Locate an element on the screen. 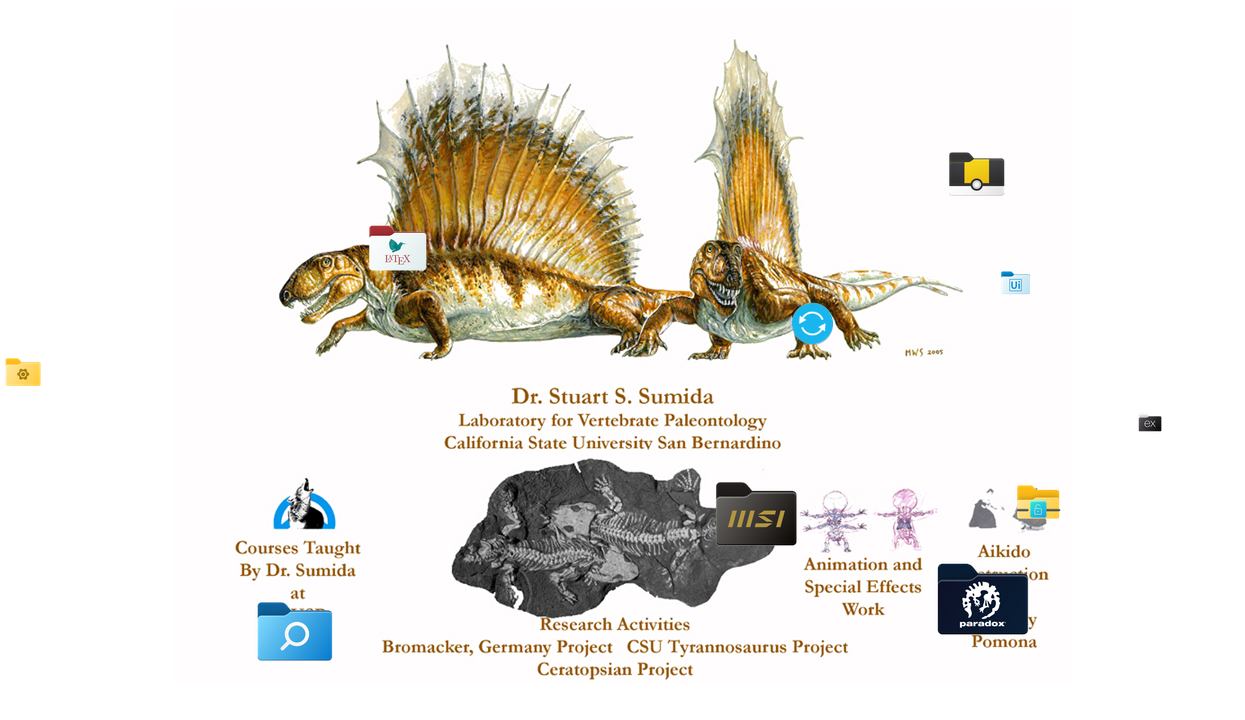 This screenshot has height=720, width=1245. folder containing UiPath automation projects is located at coordinates (1015, 283).